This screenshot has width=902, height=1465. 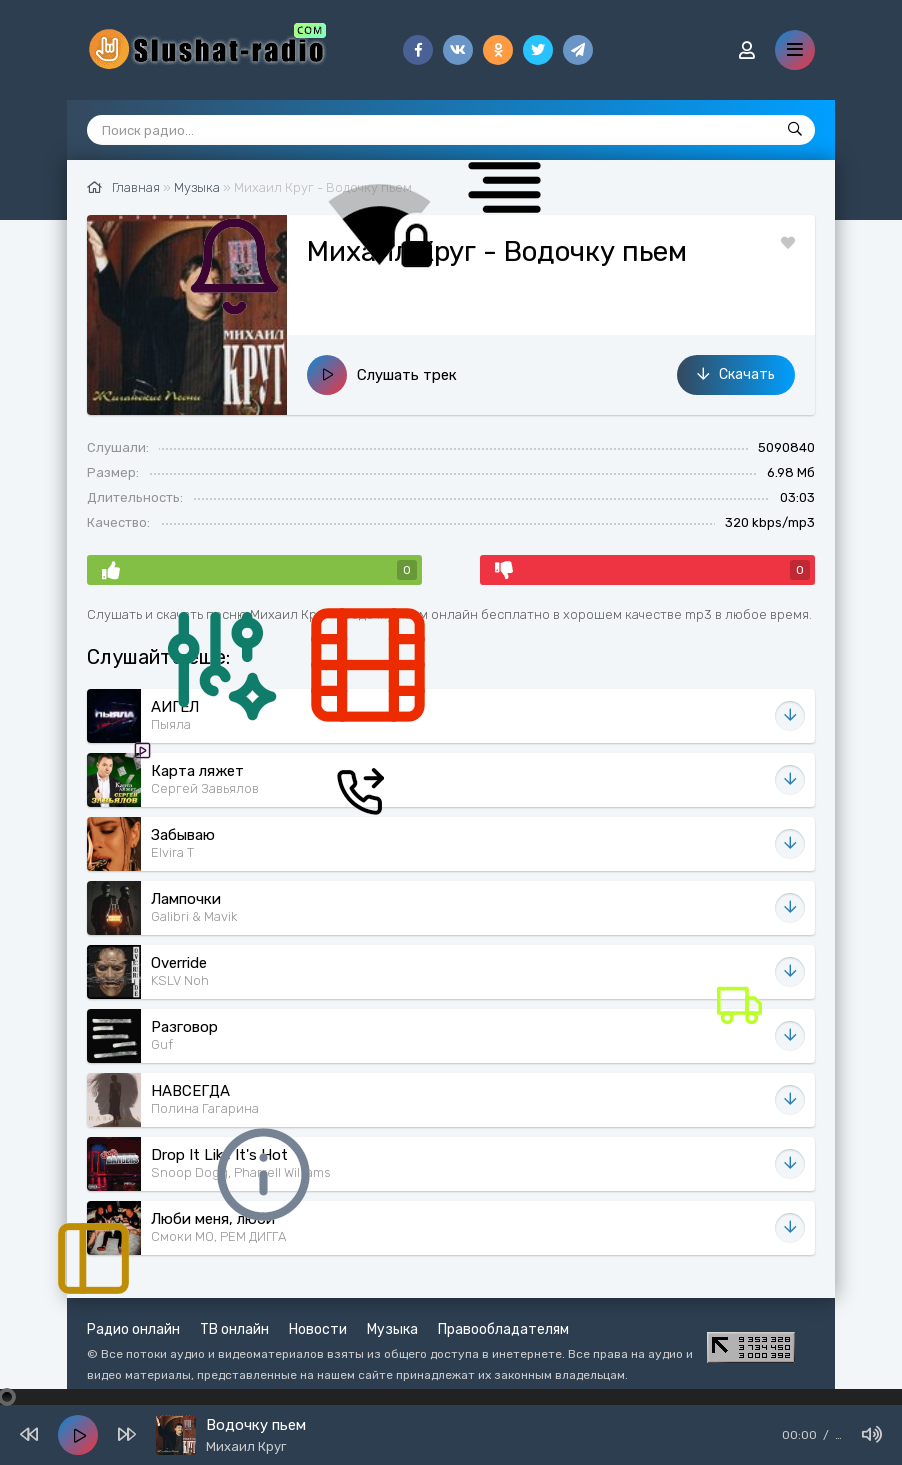 I want to click on view notifications, so click(x=234, y=266).